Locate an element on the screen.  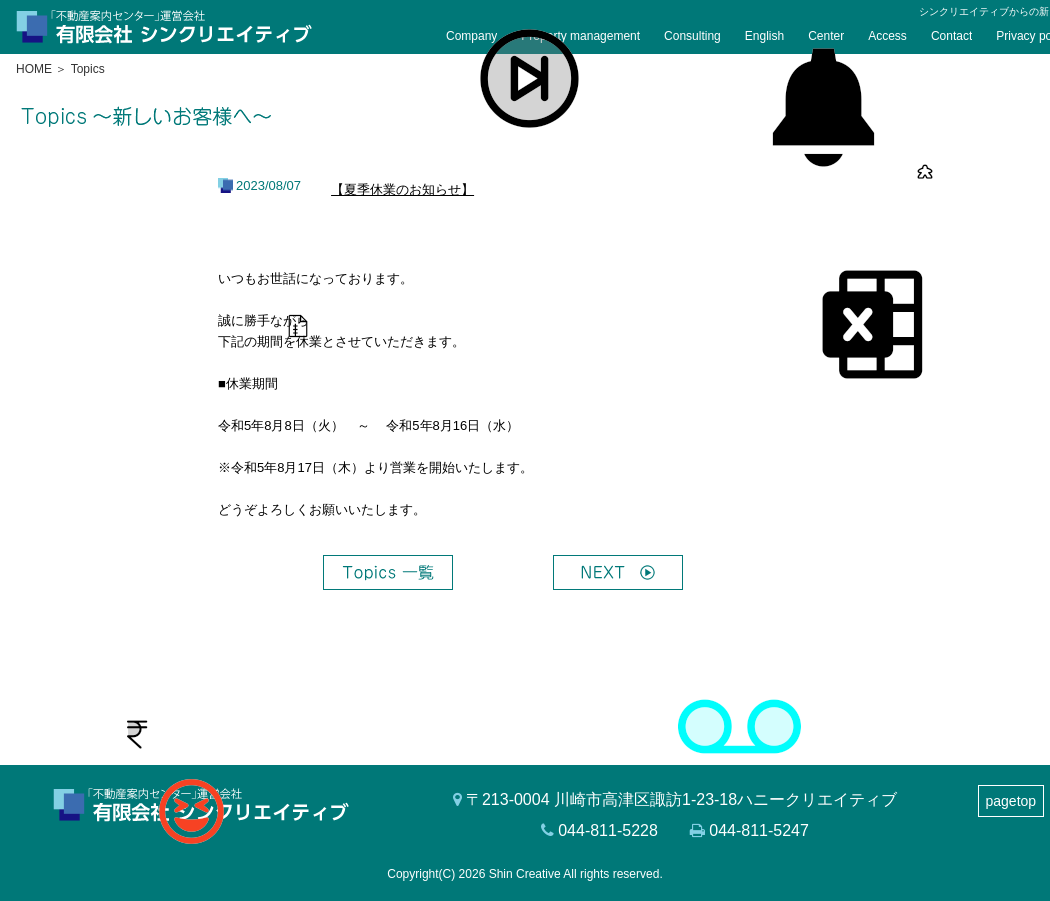
react with a laughing emoji is located at coordinates (191, 811).